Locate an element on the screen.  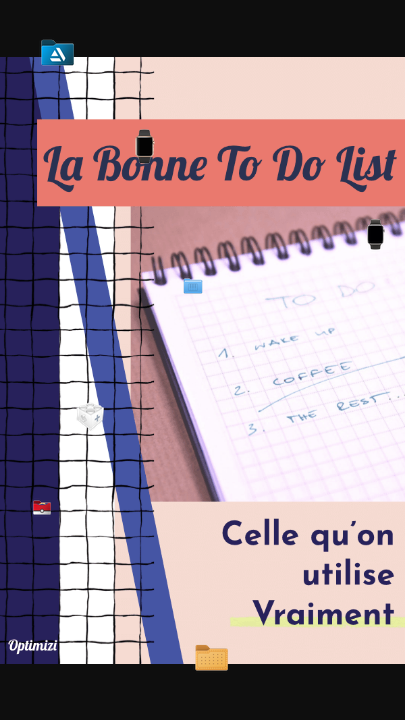
apple watch series 6 device icon is located at coordinates (375, 234).